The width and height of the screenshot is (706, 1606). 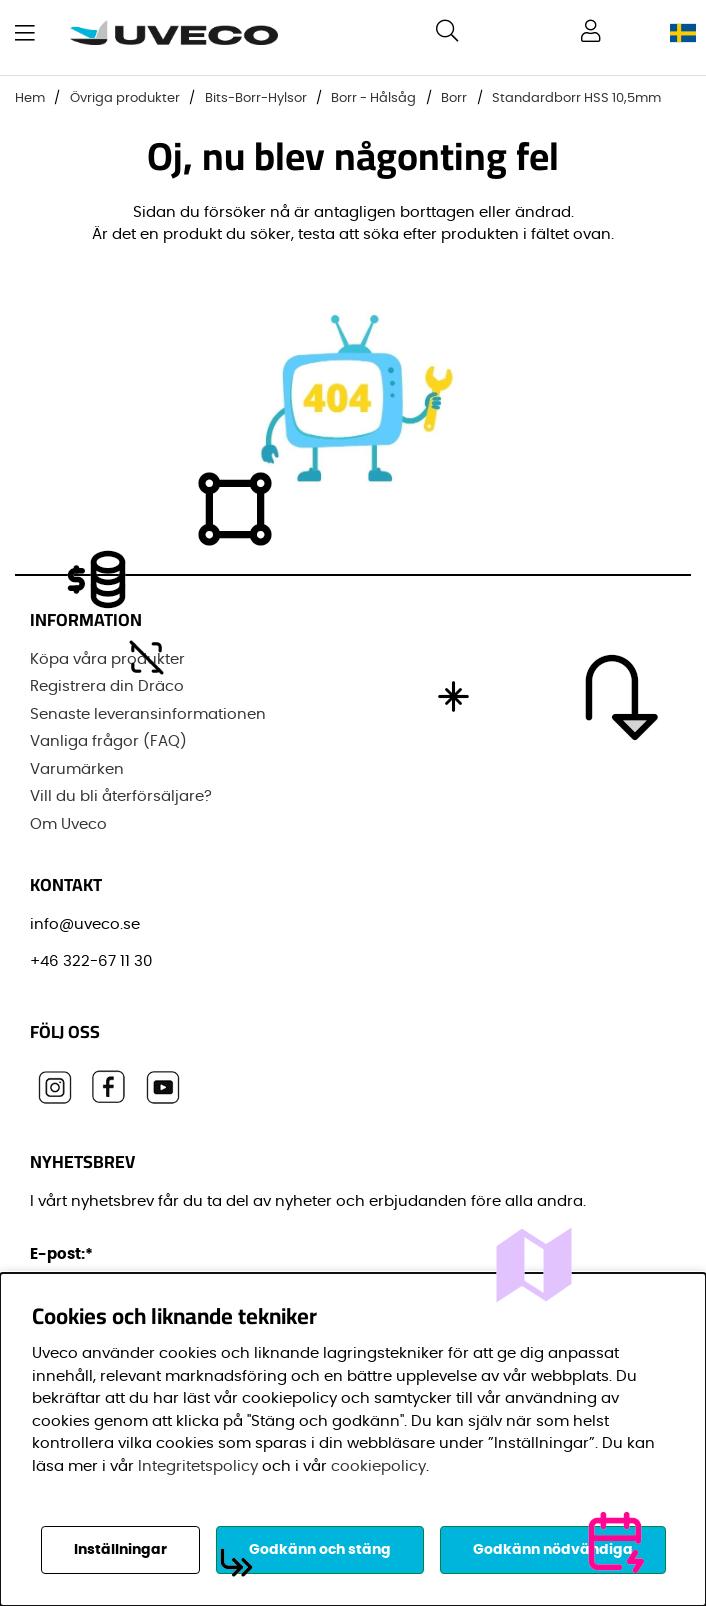 I want to click on forward or redirect content multiple times, so click(x=237, y=1563).